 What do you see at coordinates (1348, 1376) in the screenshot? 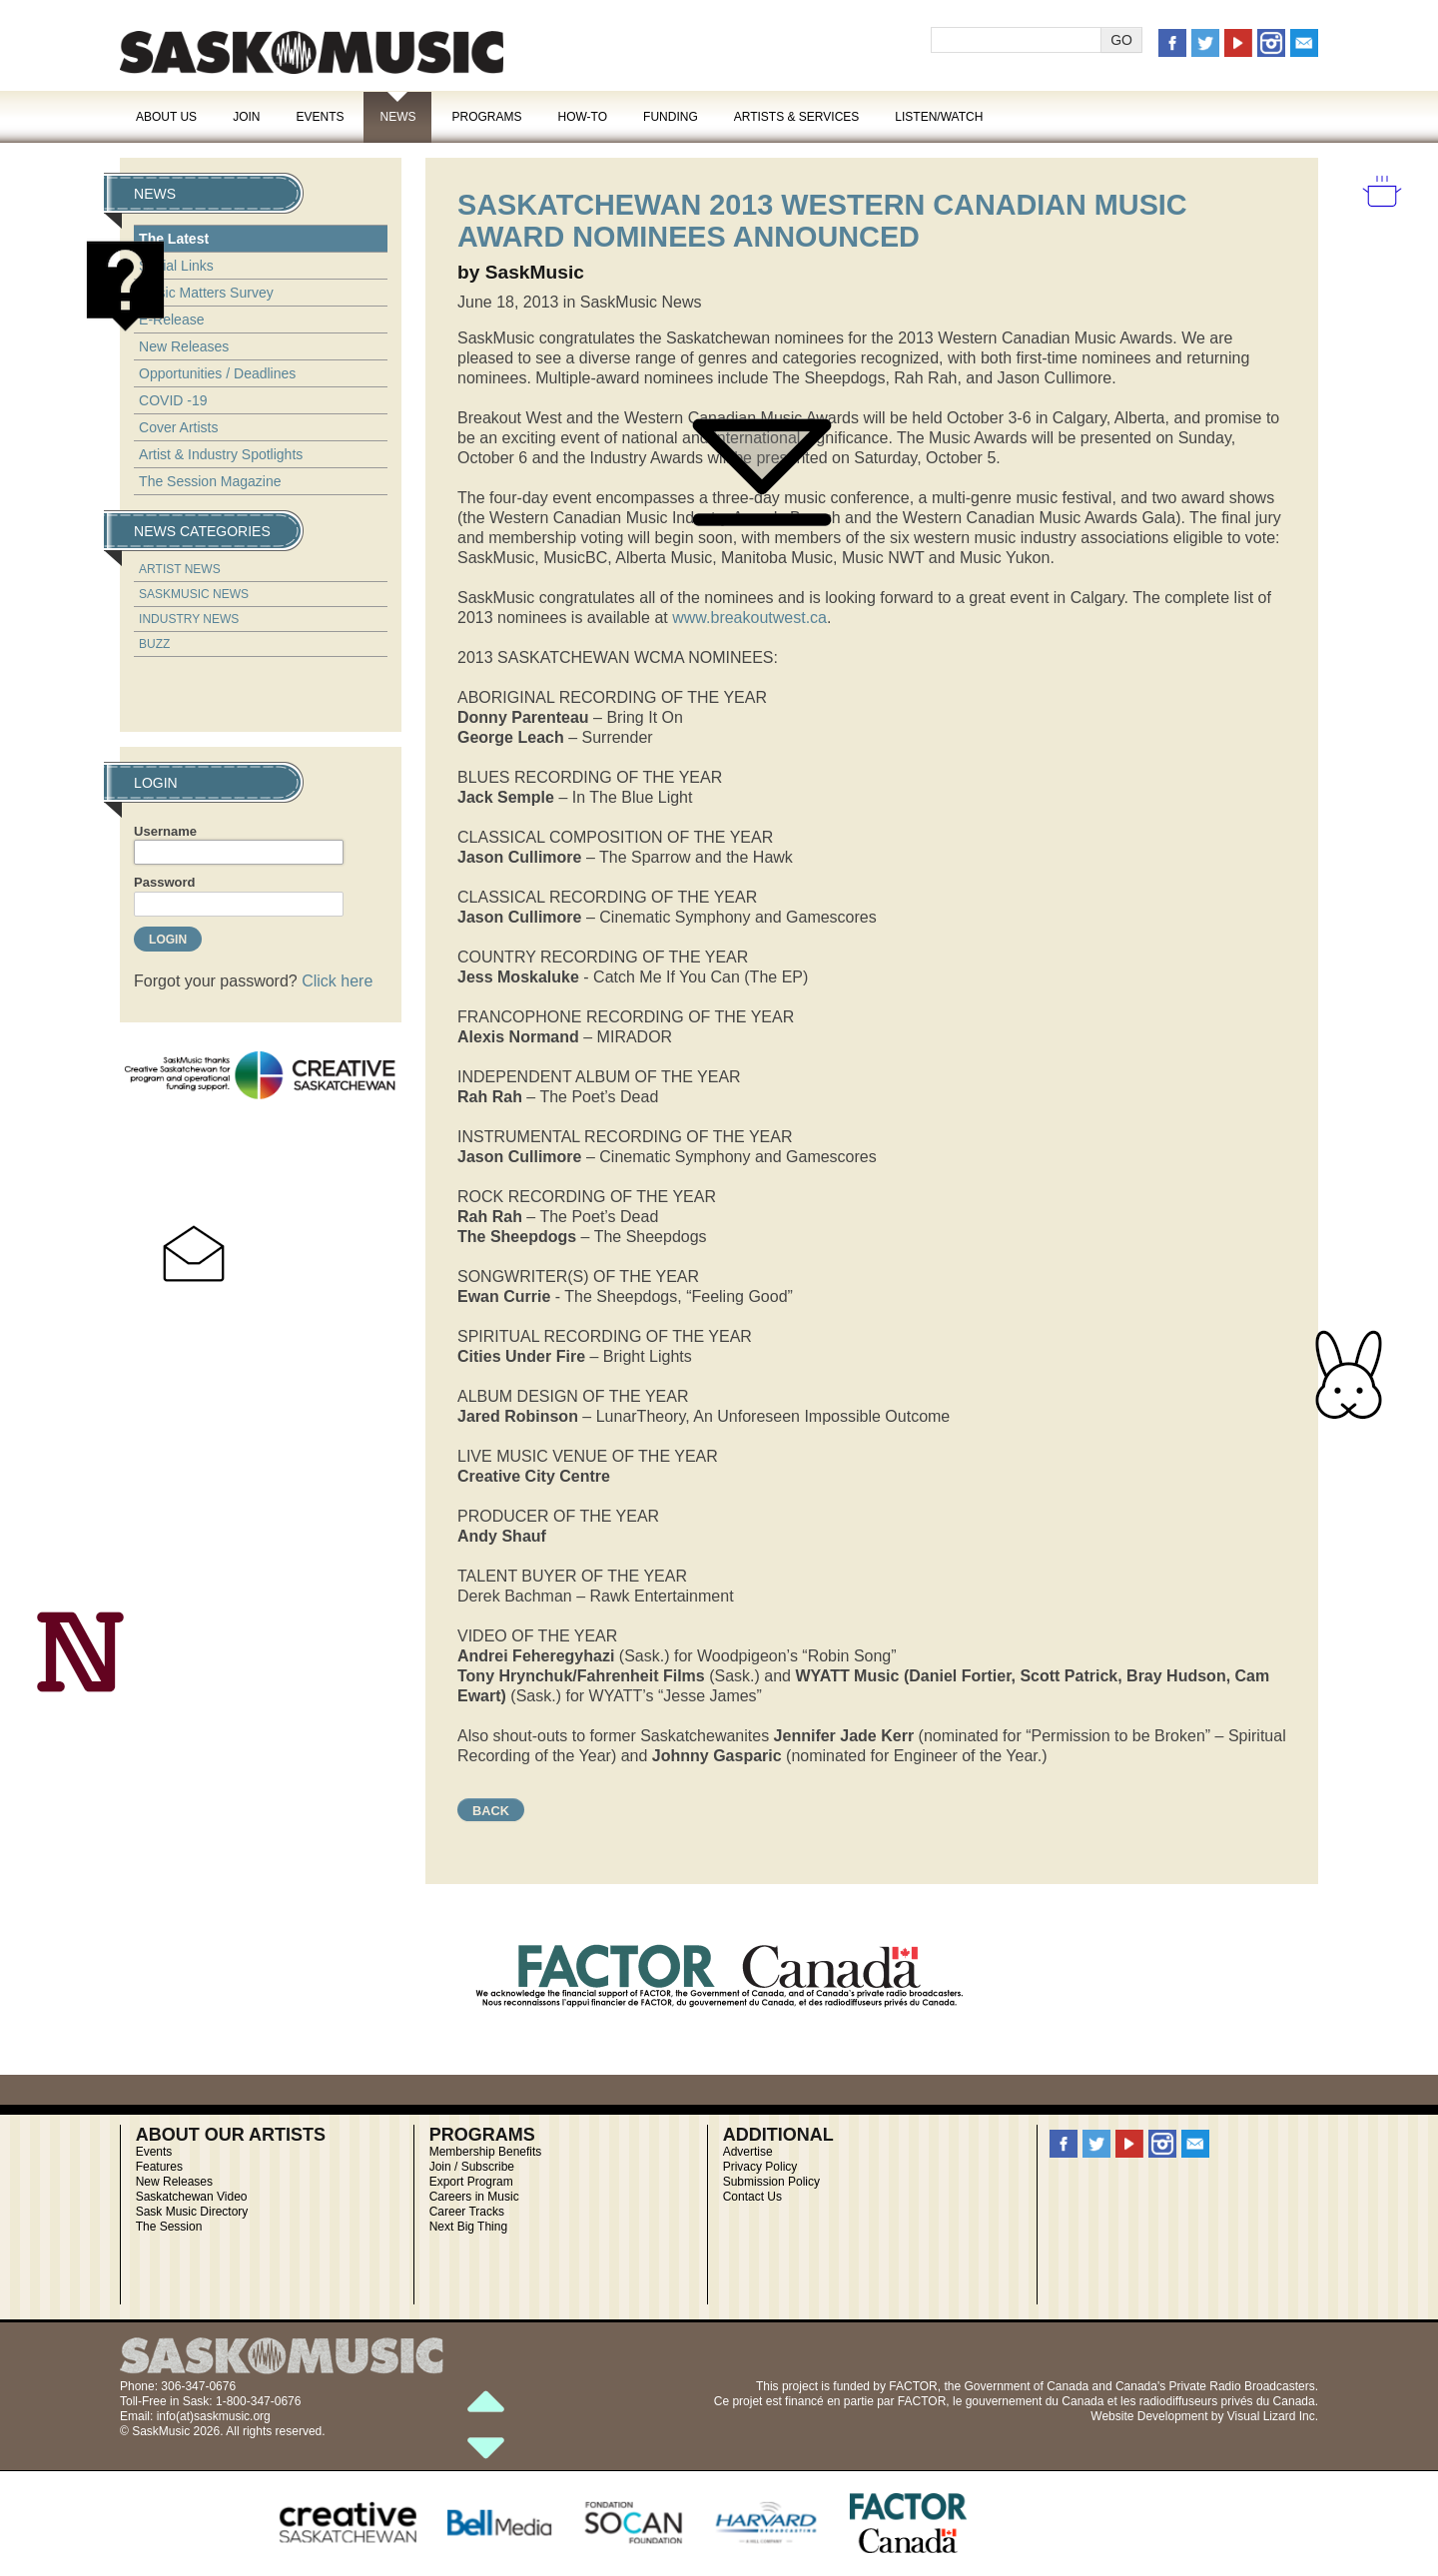
I see `access pet or animal-related features` at bounding box center [1348, 1376].